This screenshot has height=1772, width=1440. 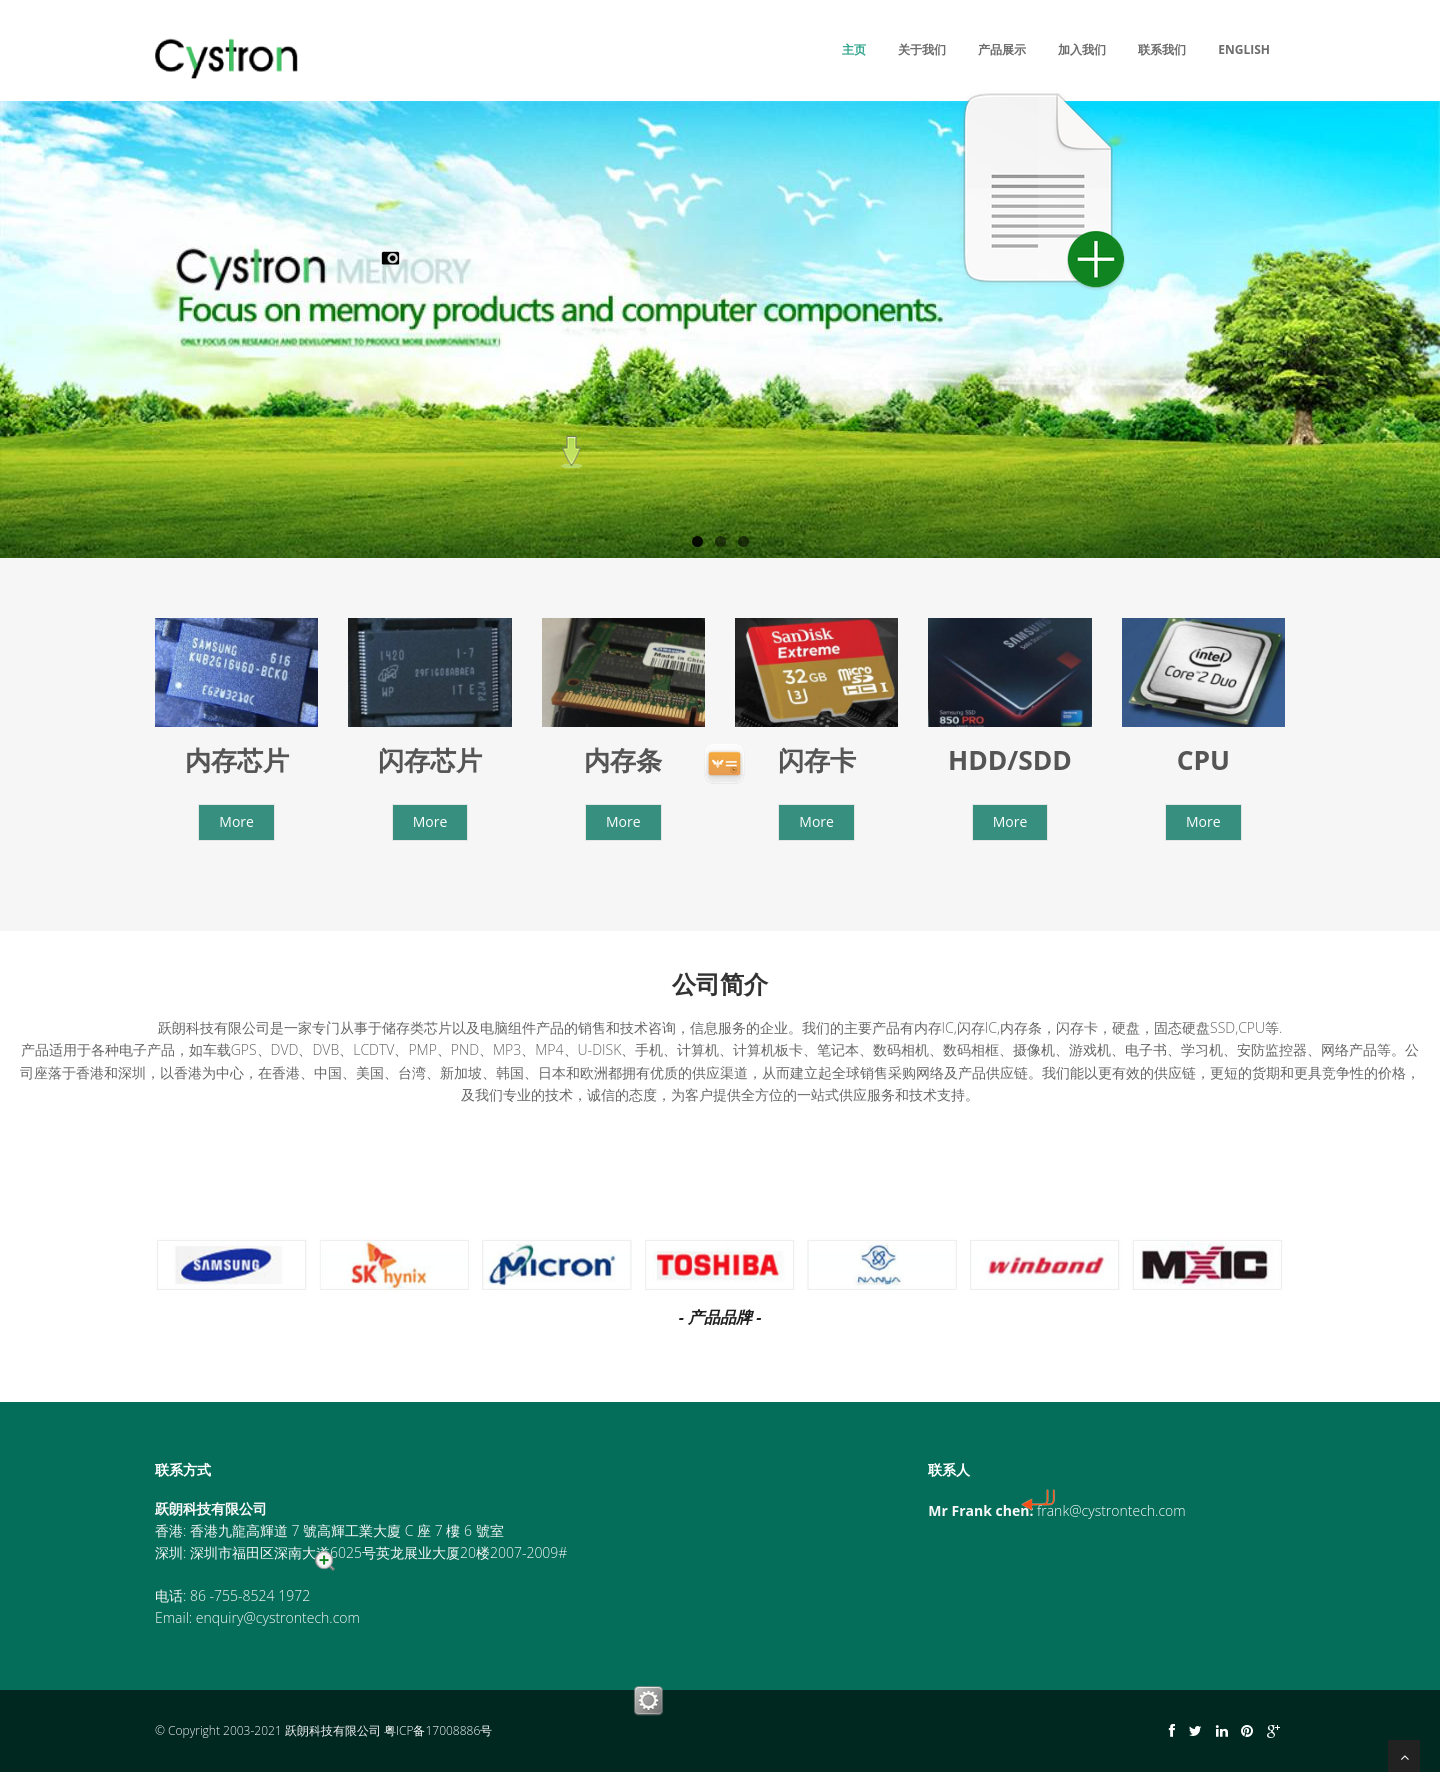 I want to click on executable application file, so click(x=648, y=1700).